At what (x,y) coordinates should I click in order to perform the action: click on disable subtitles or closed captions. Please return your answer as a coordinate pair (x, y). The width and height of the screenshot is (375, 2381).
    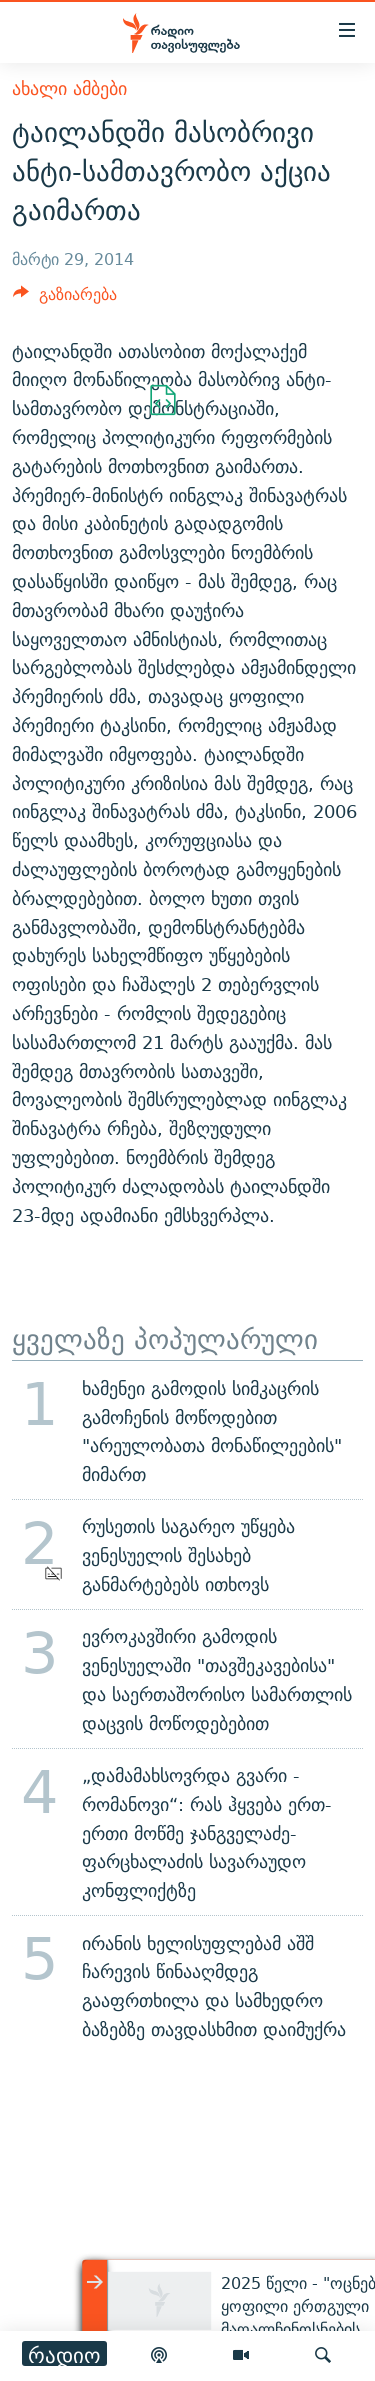
    Looking at the image, I should click on (53, 1573).